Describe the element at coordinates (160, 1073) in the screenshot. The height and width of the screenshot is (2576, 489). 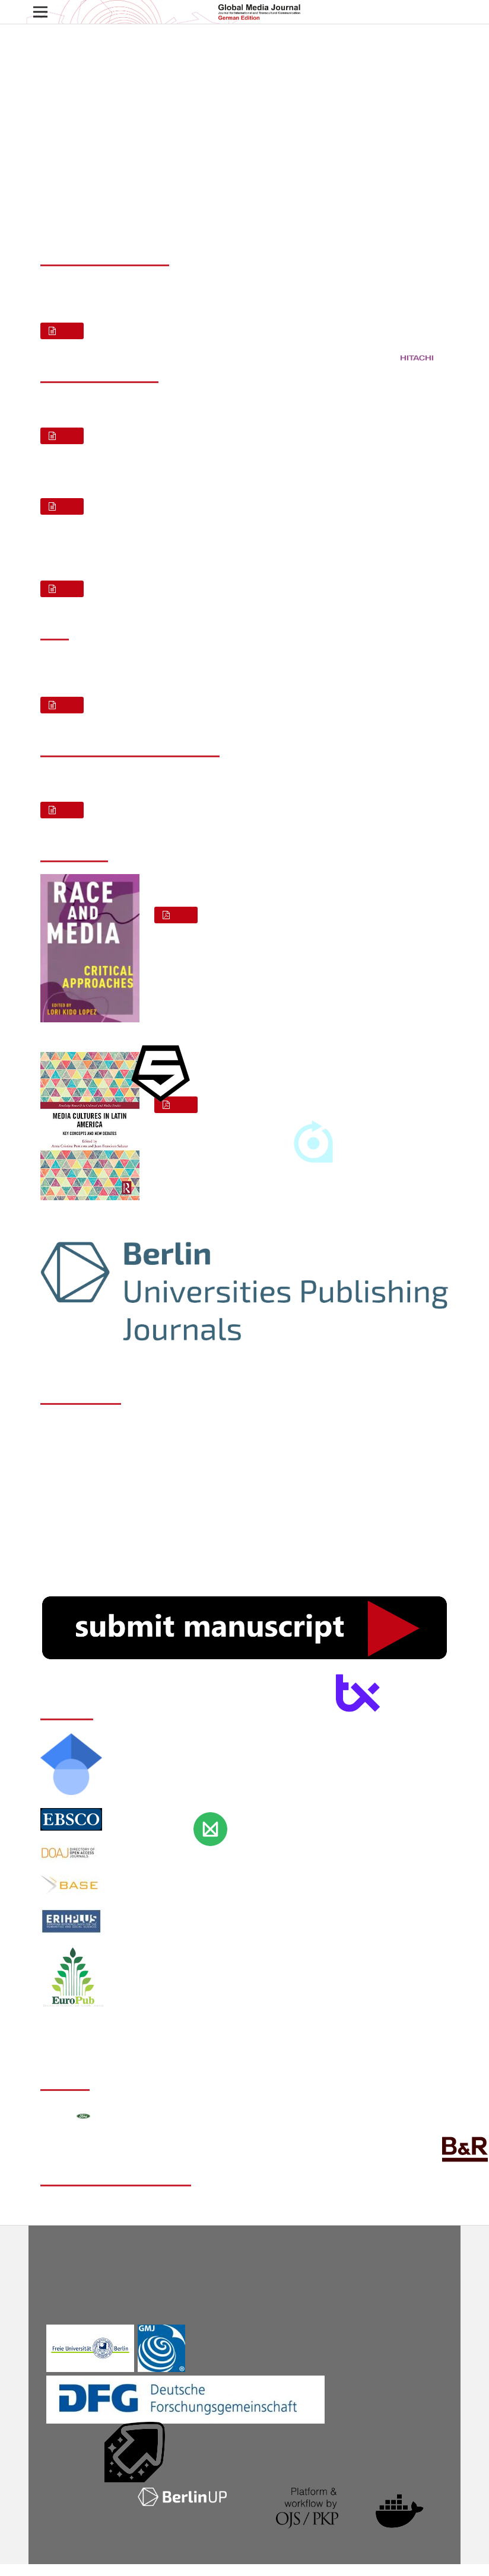
I see `sifive company logo` at that location.